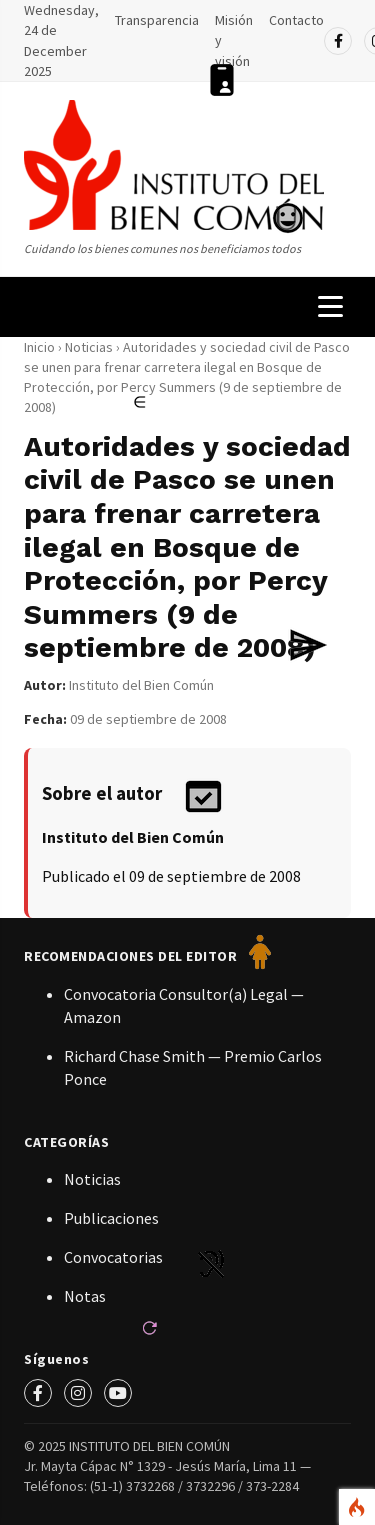 The height and width of the screenshot is (1525, 375). What do you see at coordinates (212, 1264) in the screenshot?
I see `indicates hearing accessibility features are disabled` at bounding box center [212, 1264].